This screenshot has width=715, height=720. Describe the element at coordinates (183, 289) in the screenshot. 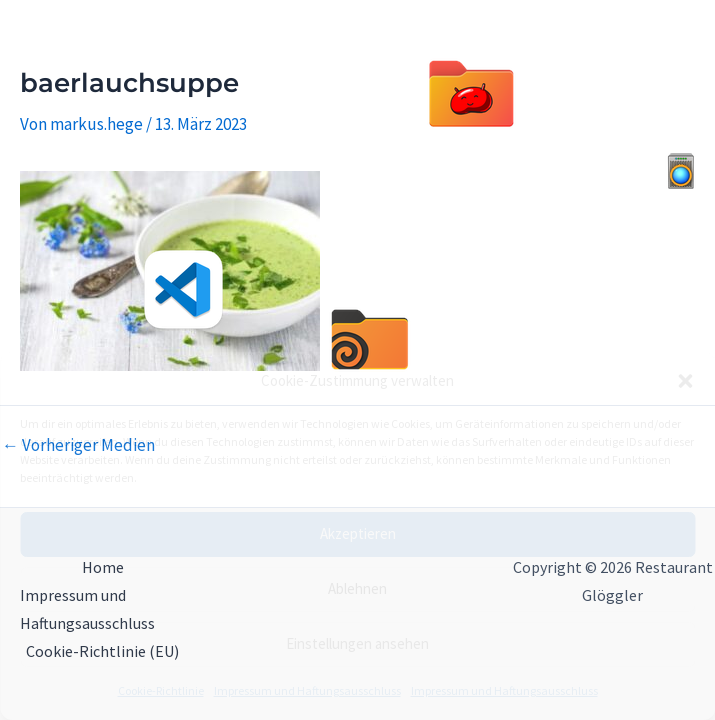

I see `open Visual Studio Code` at that location.